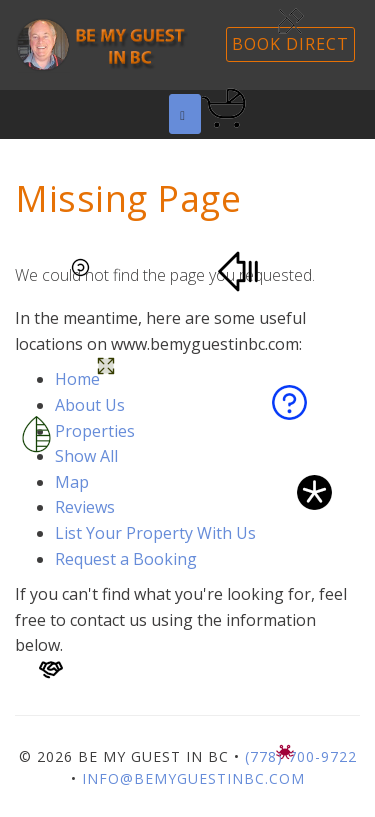  I want to click on access baby or parenting-related features, so click(224, 106).